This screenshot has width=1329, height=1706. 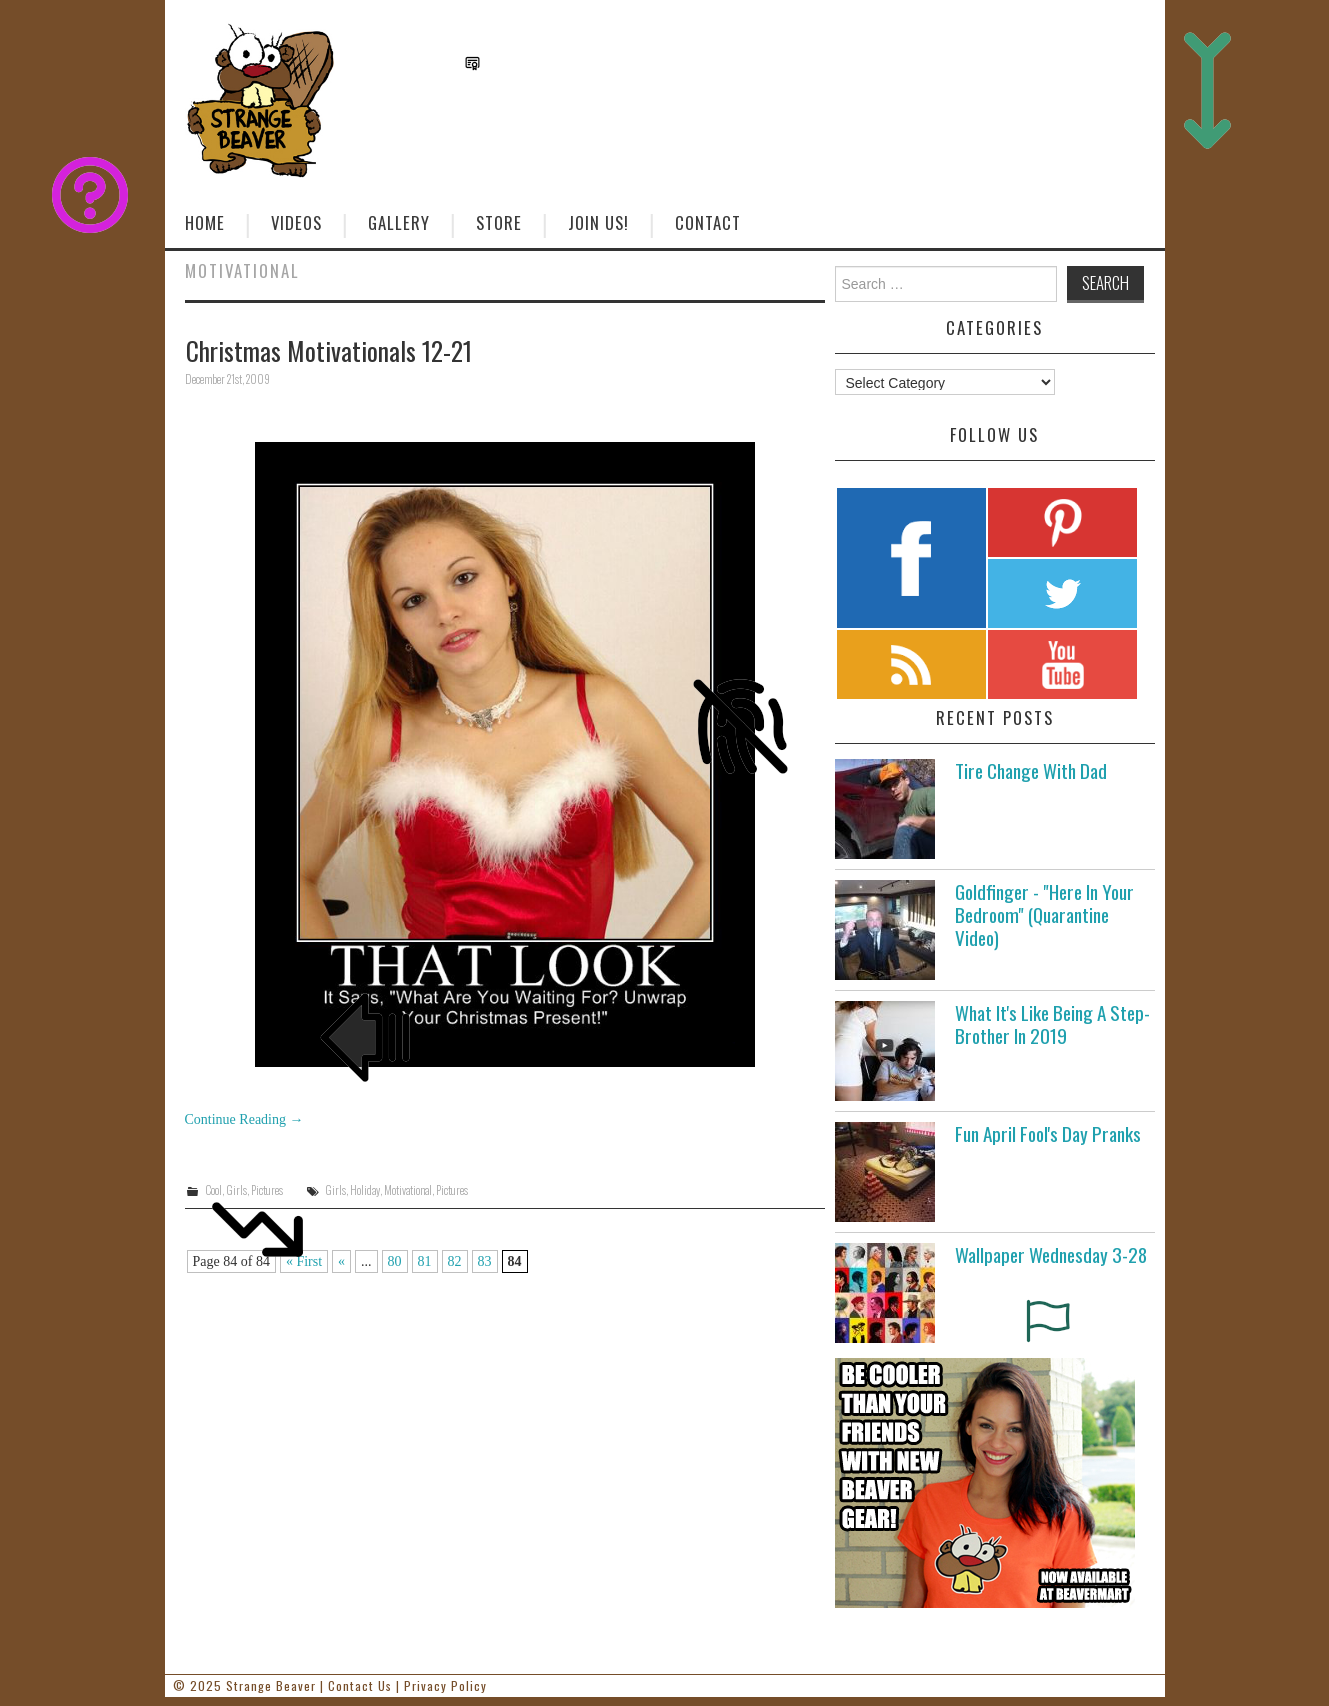 I want to click on go back or return to previous screen, so click(x=368, y=1037).